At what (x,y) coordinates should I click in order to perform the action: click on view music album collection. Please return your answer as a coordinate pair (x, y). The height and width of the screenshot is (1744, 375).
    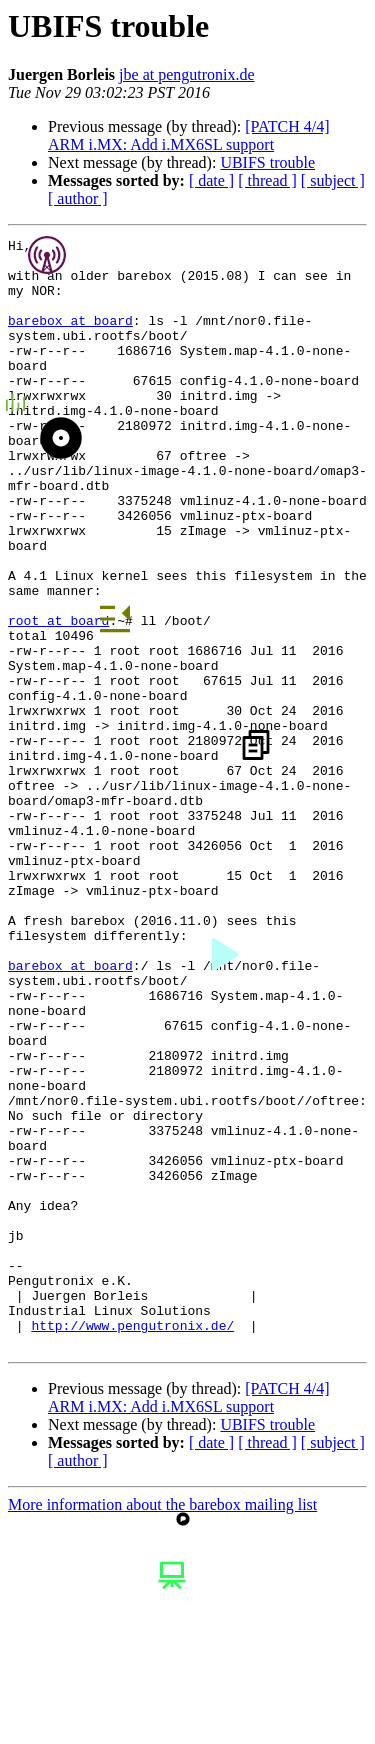
    Looking at the image, I should click on (61, 438).